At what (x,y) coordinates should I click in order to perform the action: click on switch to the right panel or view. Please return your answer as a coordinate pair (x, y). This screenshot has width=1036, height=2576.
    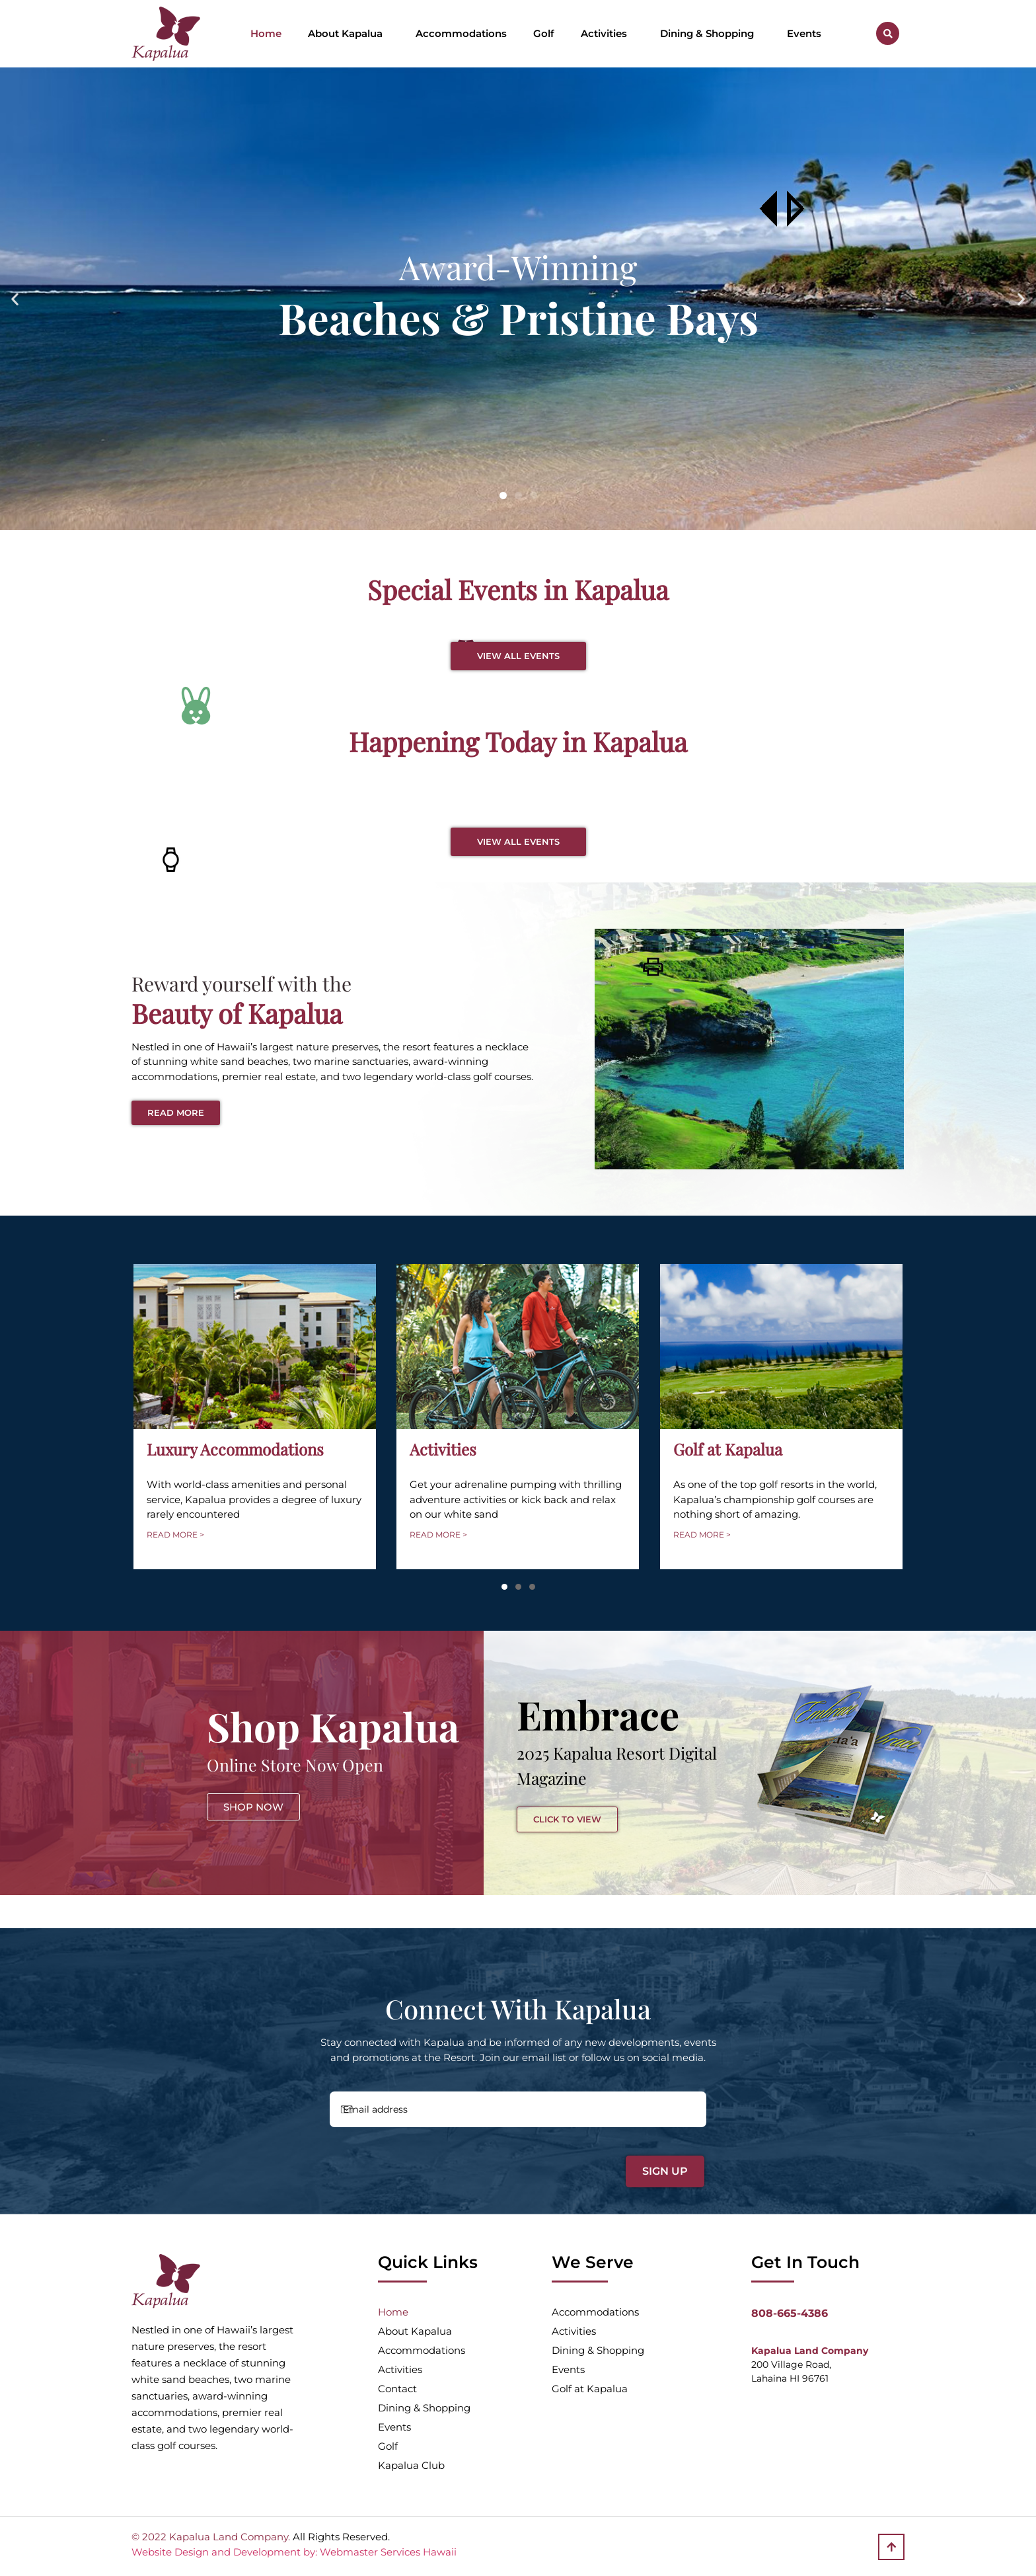
    Looking at the image, I should click on (782, 208).